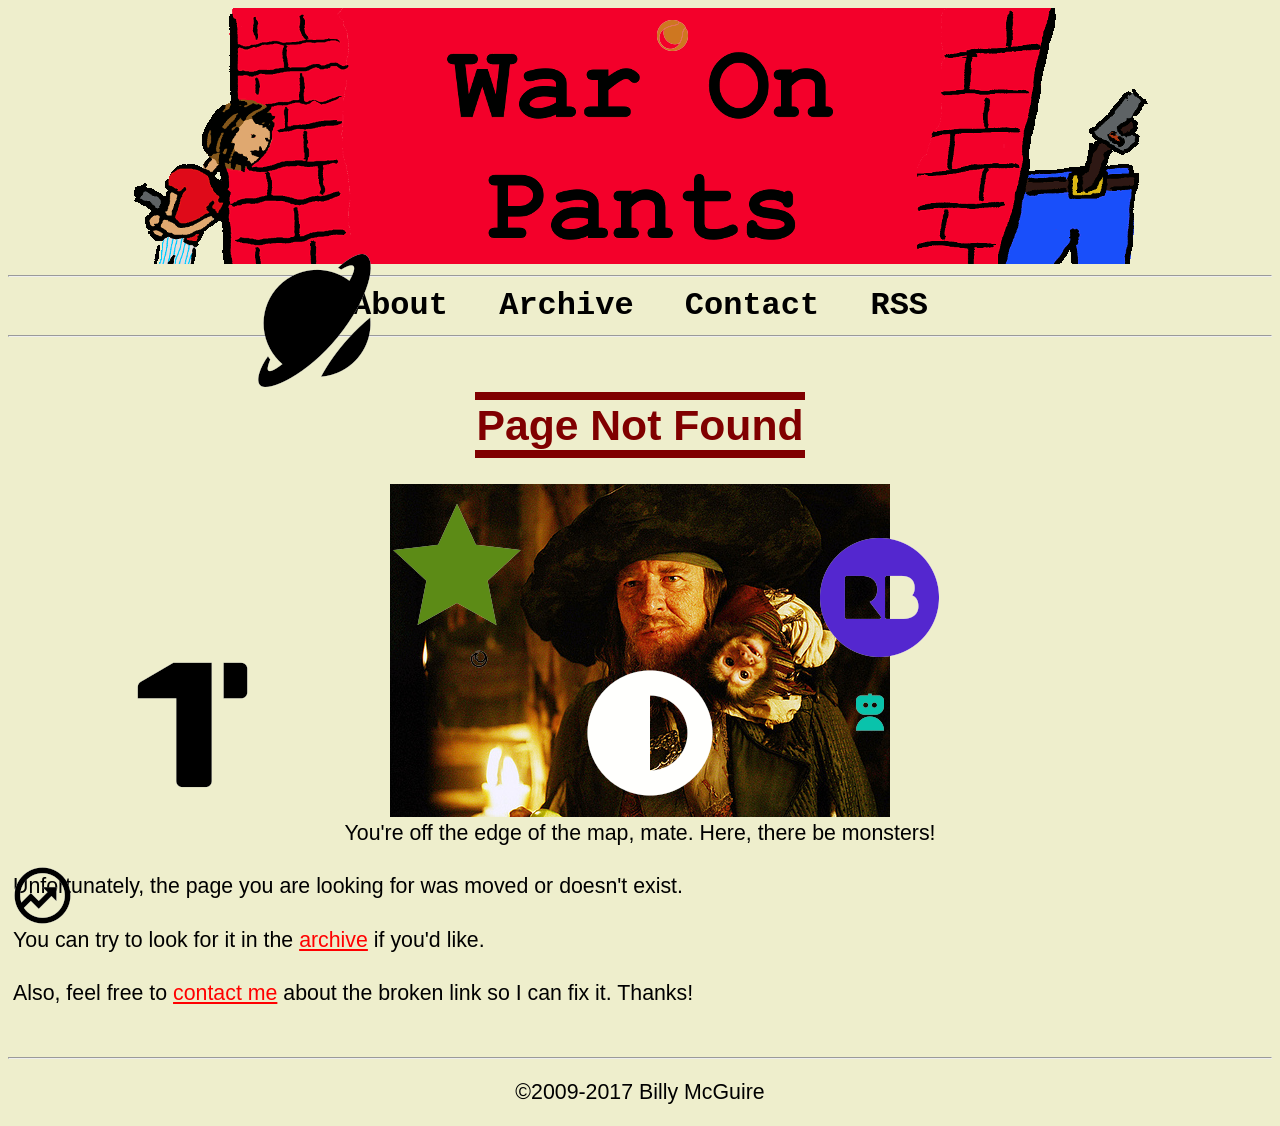 Image resolution: width=1280 pixels, height=1126 pixels. Describe the element at coordinates (650, 733) in the screenshot. I see `loading indicator showing 50% progress` at that location.